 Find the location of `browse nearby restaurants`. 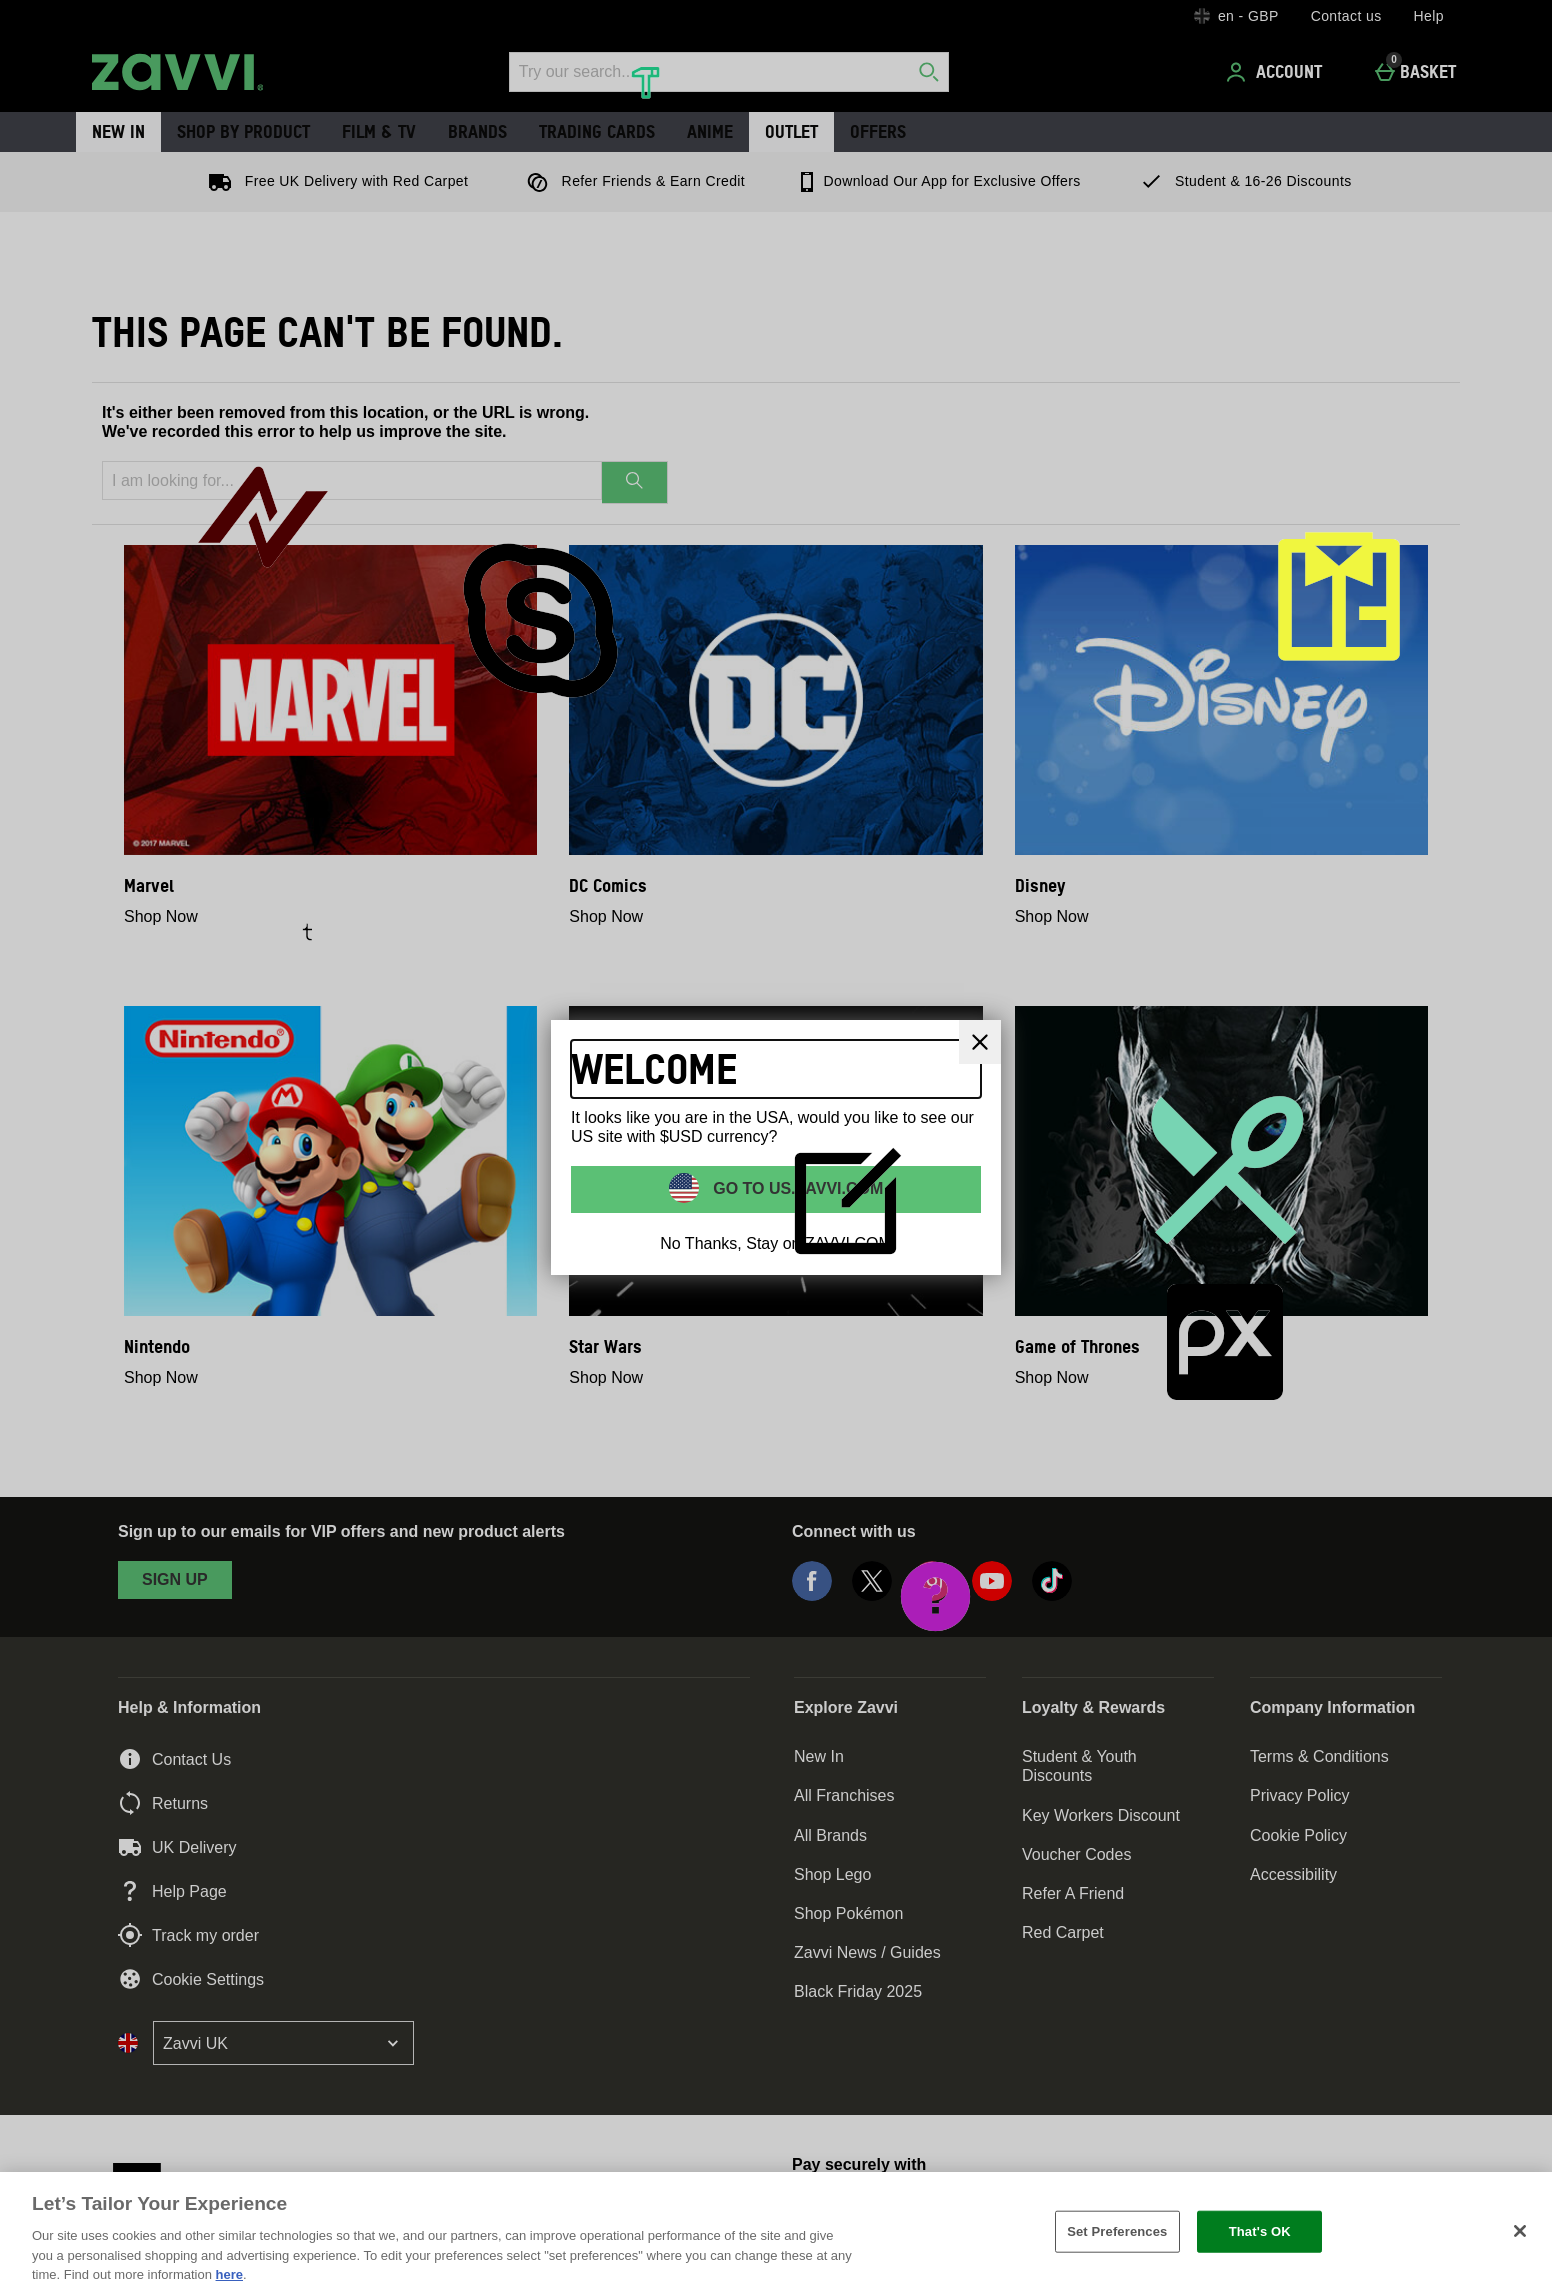

browse nearby restaurants is located at coordinates (1226, 1165).